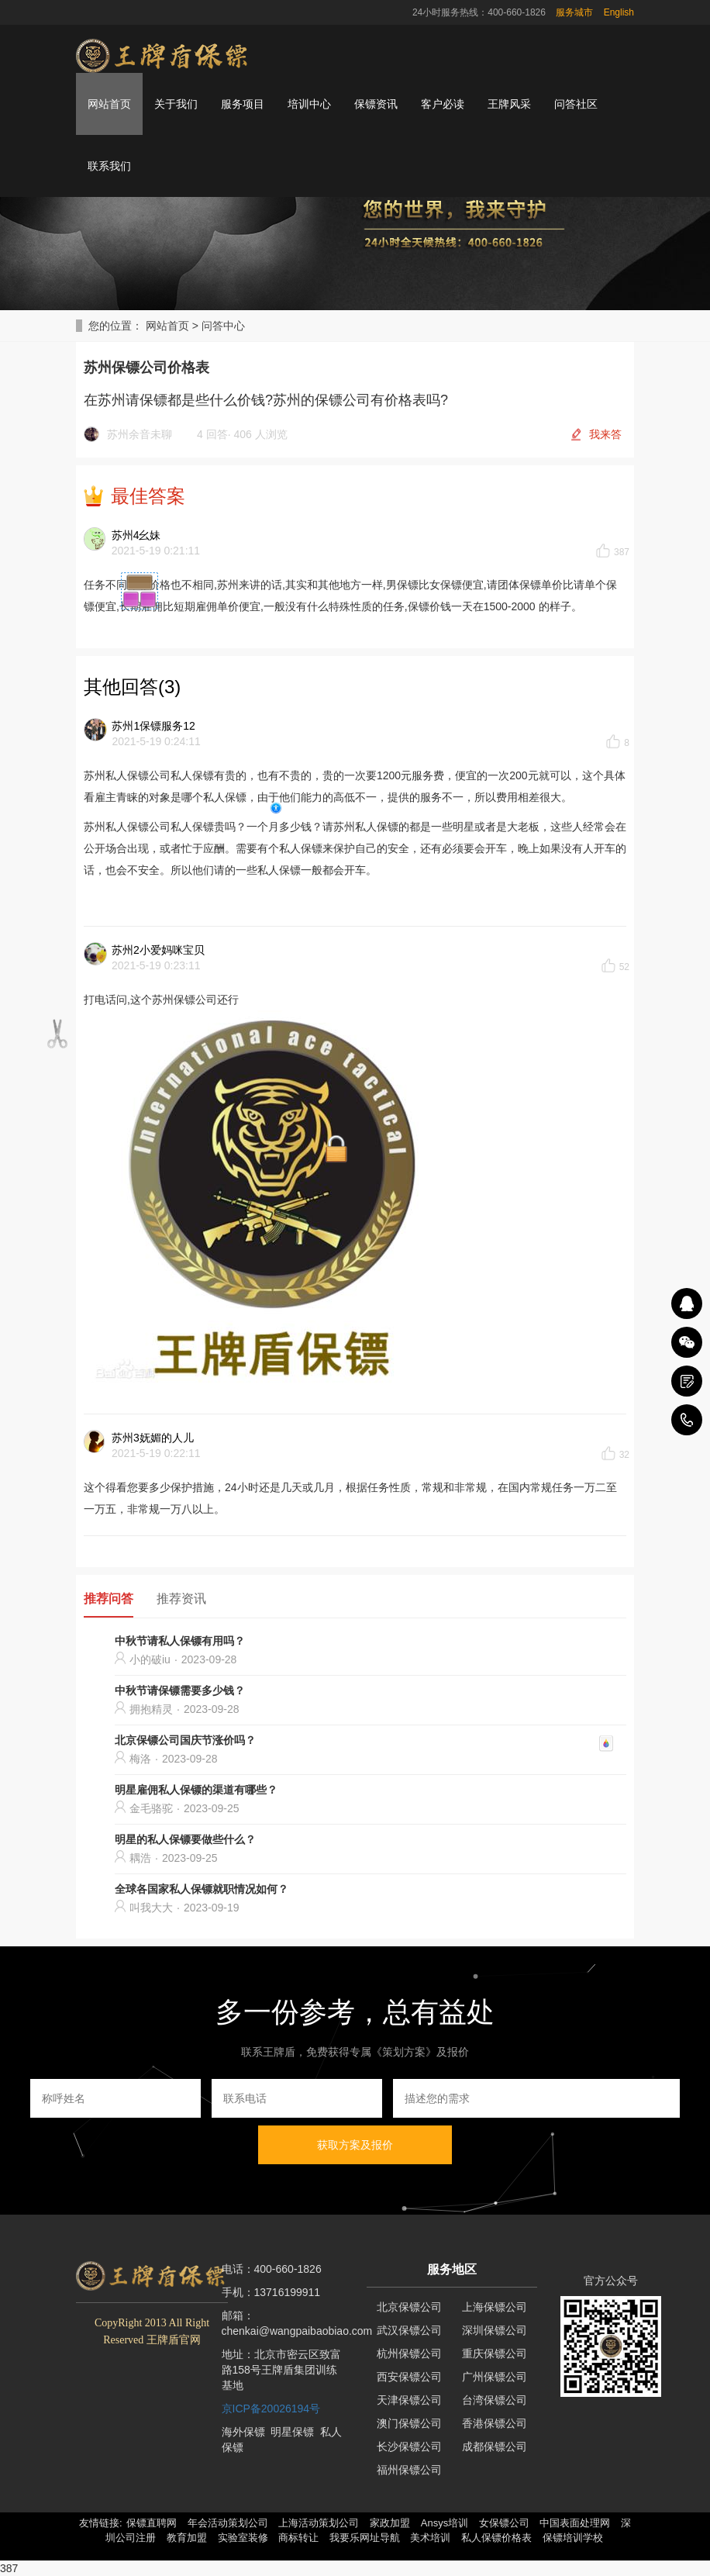 The image size is (710, 2576). I want to click on open accessibility settings, so click(276, 808).